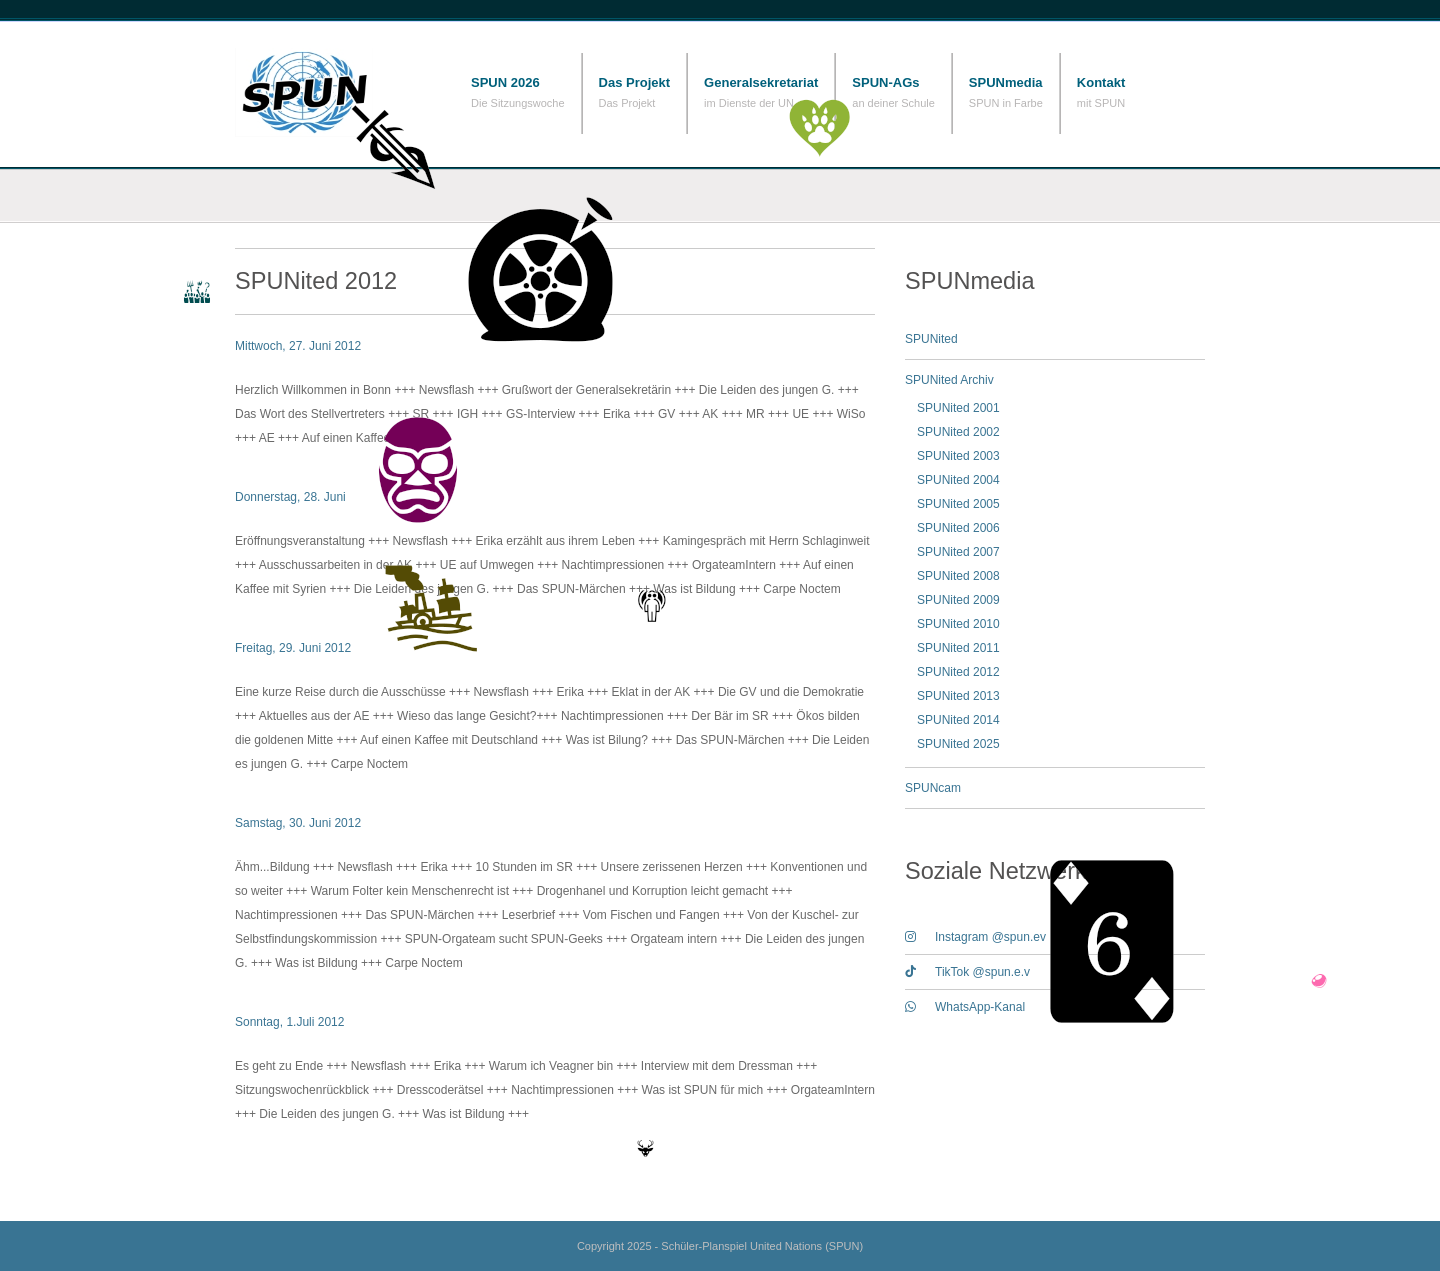  I want to click on indicates enhanced awareness or heightened perception state, so click(652, 606).